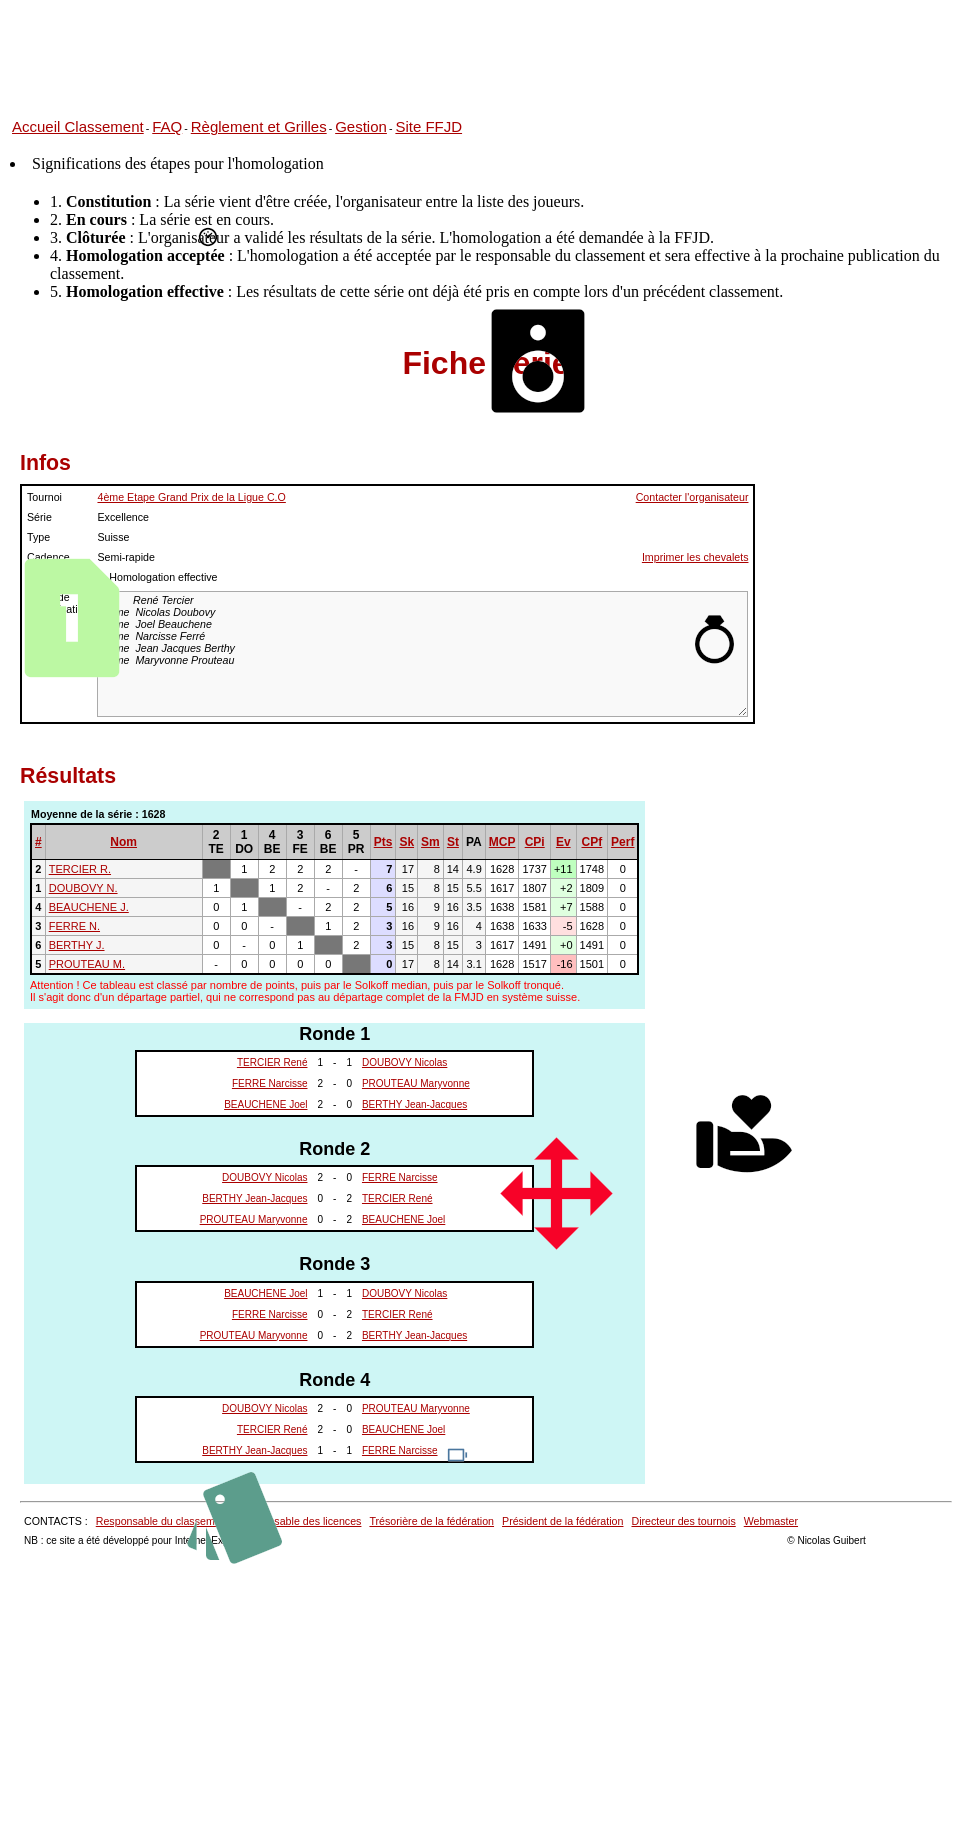 This screenshot has width=972, height=1848. Describe the element at coordinates (556, 1193) in the screenshot. I see `drag to reposition element` at that location.